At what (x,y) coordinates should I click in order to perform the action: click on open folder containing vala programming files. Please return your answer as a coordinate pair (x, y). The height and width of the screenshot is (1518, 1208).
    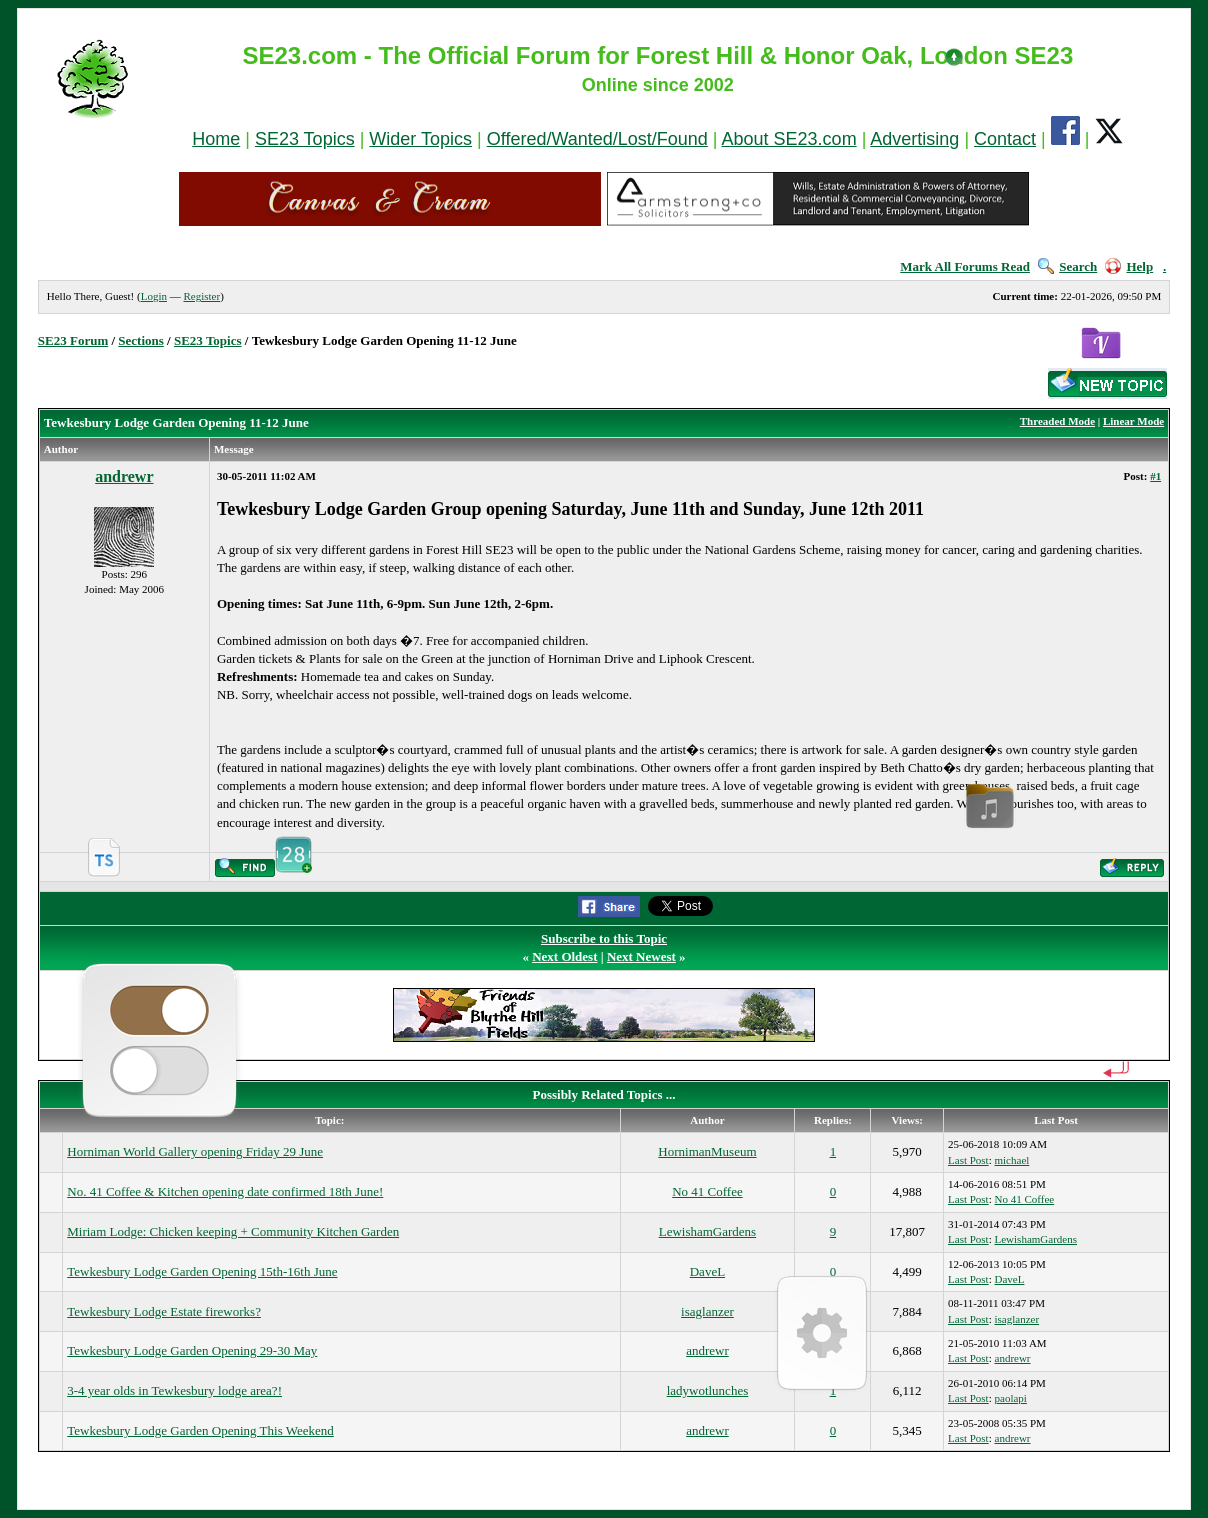
    Looking at the image, I should click on (1101, 344).